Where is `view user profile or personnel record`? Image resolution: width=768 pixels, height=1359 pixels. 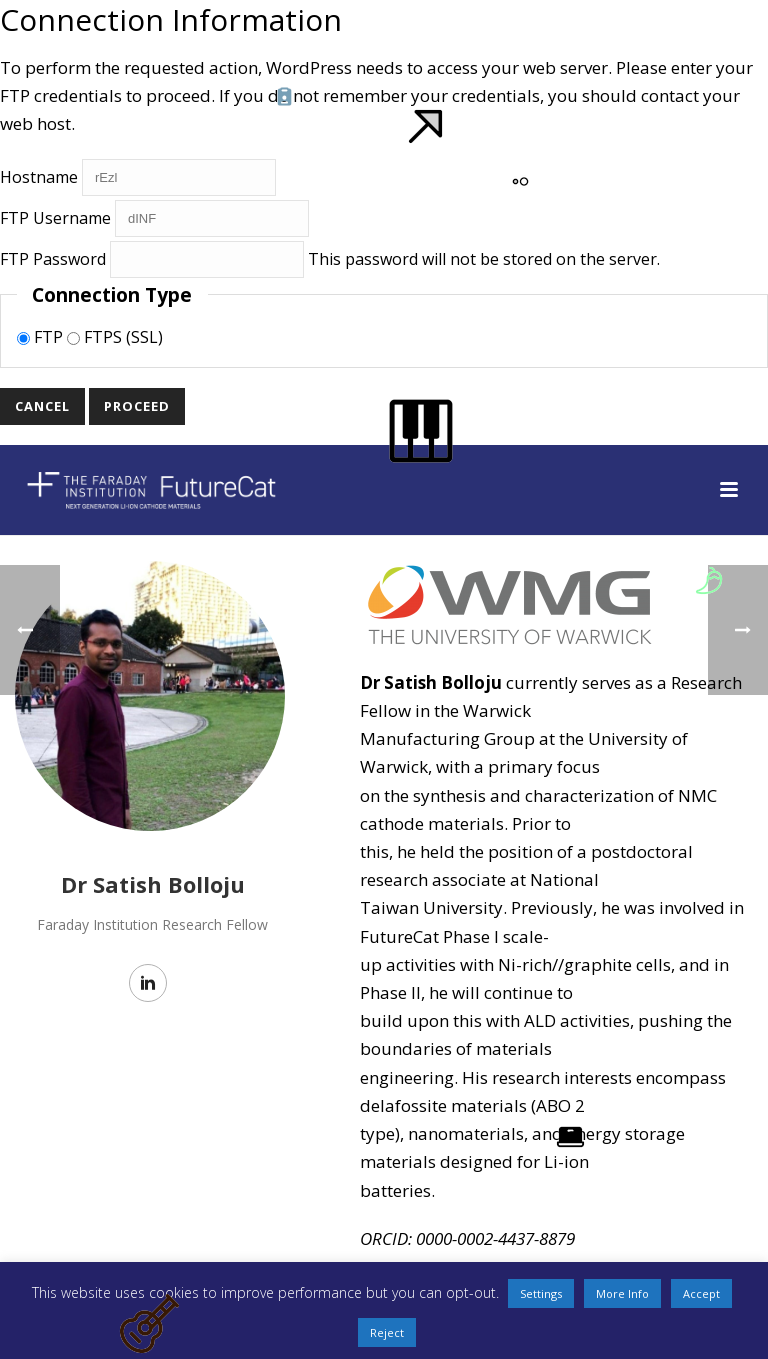
view user profile or personnel record is located at coordinates (284, 96).